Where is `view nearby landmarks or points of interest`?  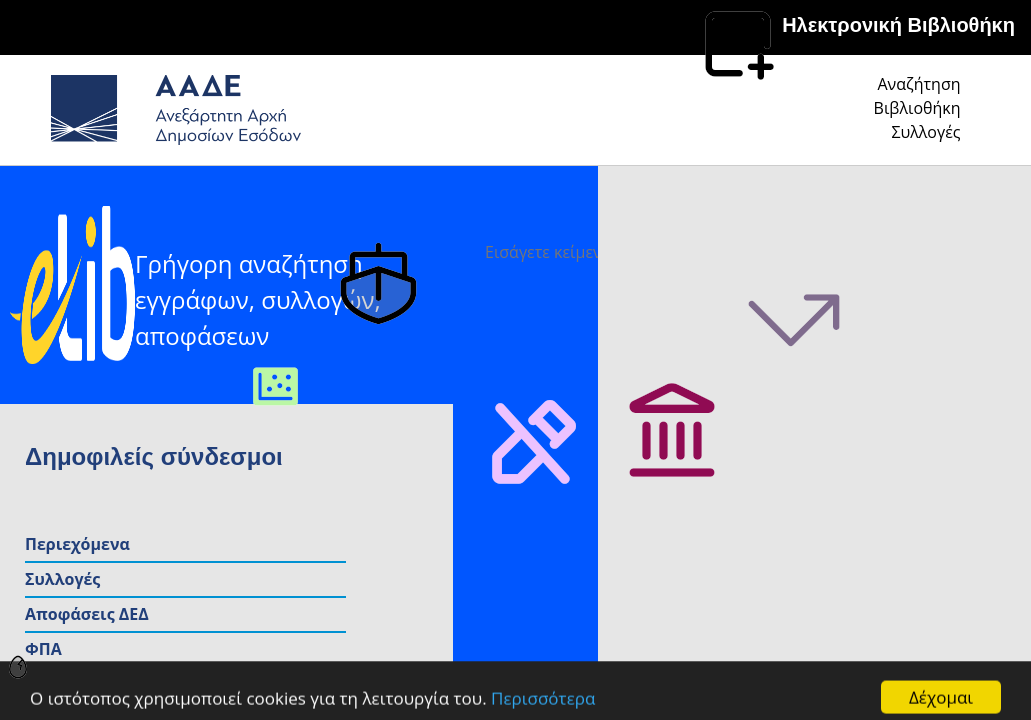
view nearby landmarks or points of interest is located at coordinates (672, 430).